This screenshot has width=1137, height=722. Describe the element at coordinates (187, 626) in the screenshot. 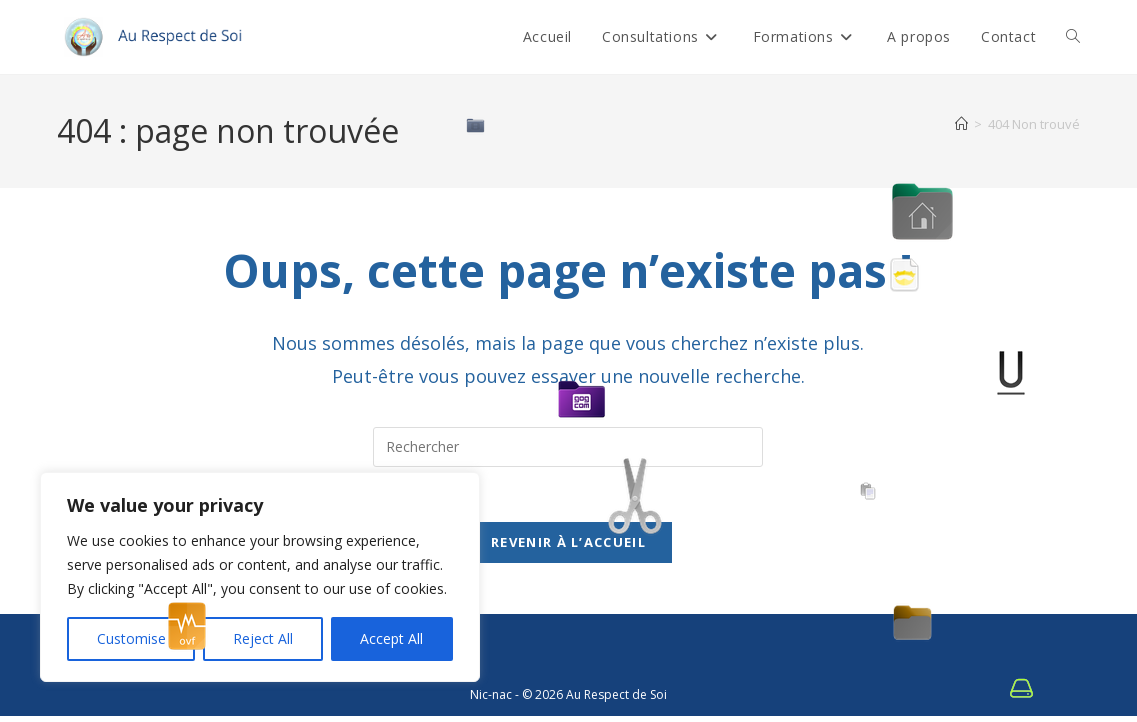

I see `virtualbox open virtualization format file` at that location.